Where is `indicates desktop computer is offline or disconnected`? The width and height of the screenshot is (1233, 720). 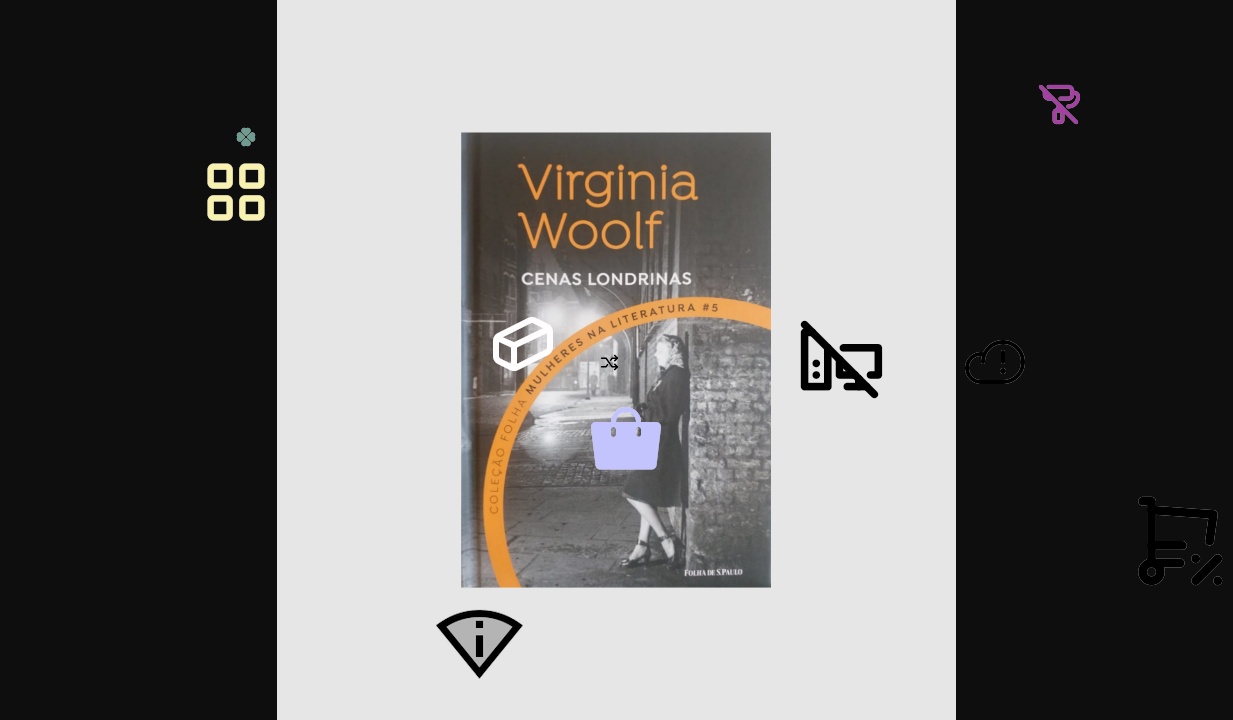 indicates desktop computer is offline or disconnected is located at coordinates (839, 359).